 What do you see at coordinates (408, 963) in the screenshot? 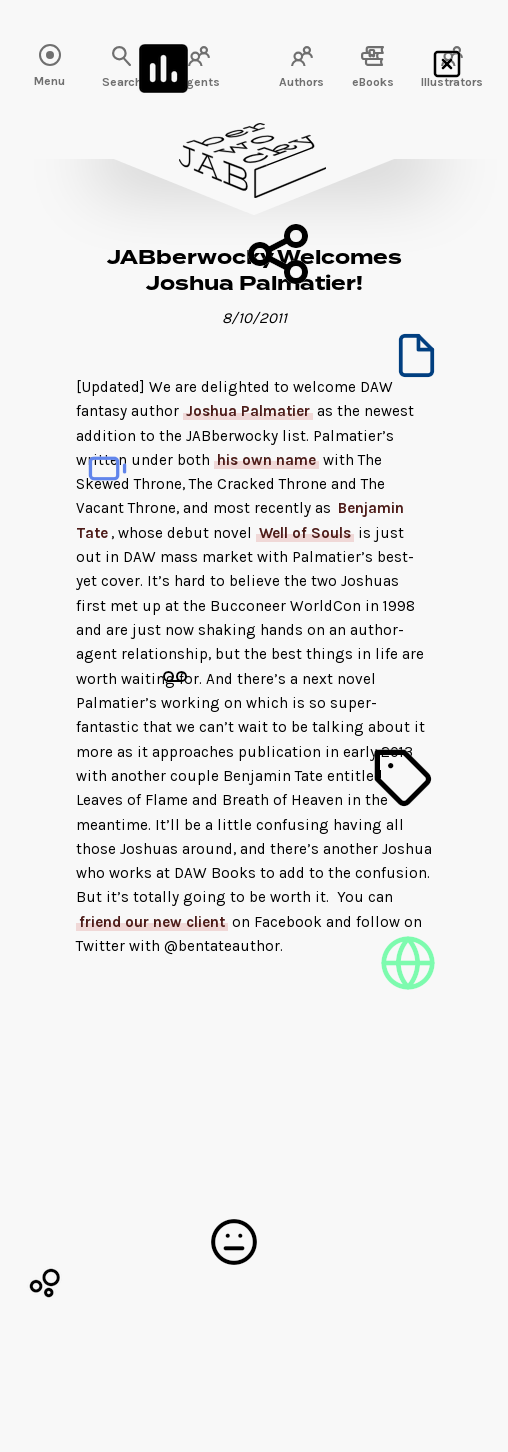
I see `switch to a different language or region` at bounding box center [408, 963].